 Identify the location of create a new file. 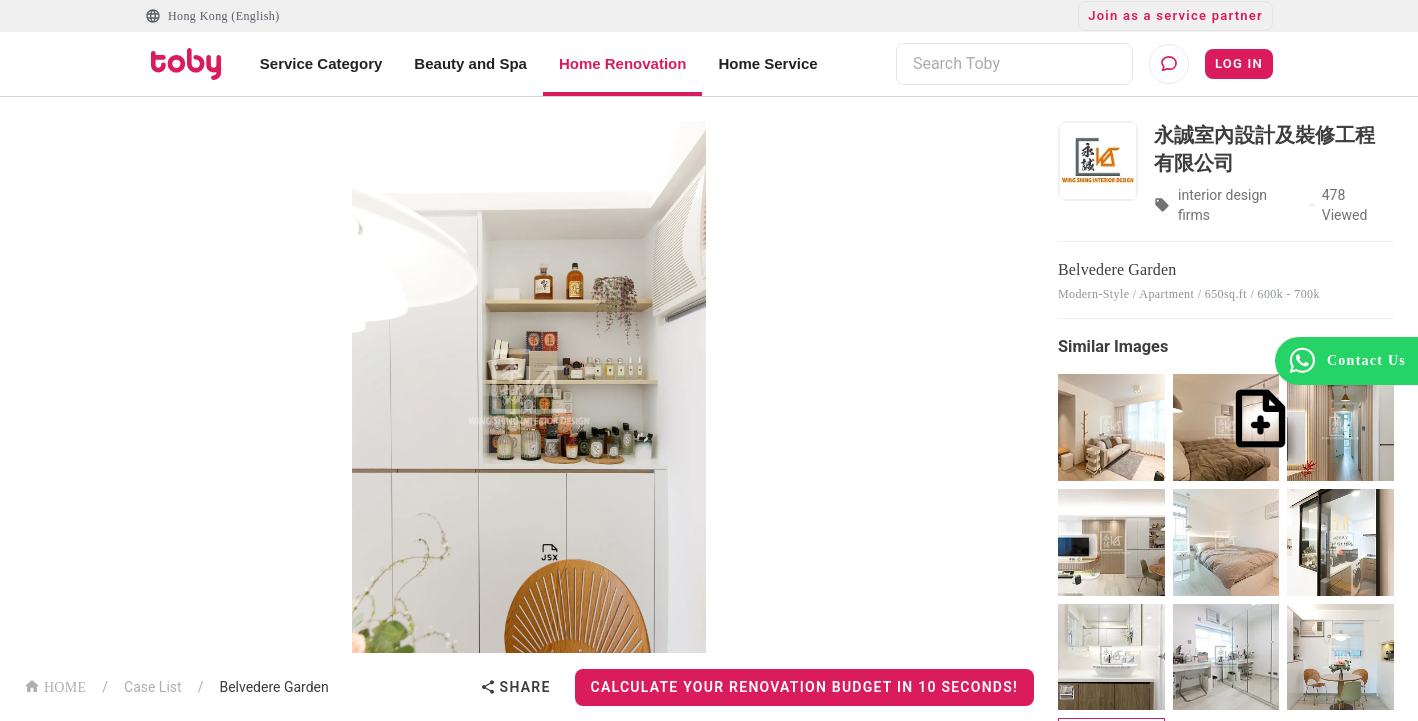
(1260, 418).